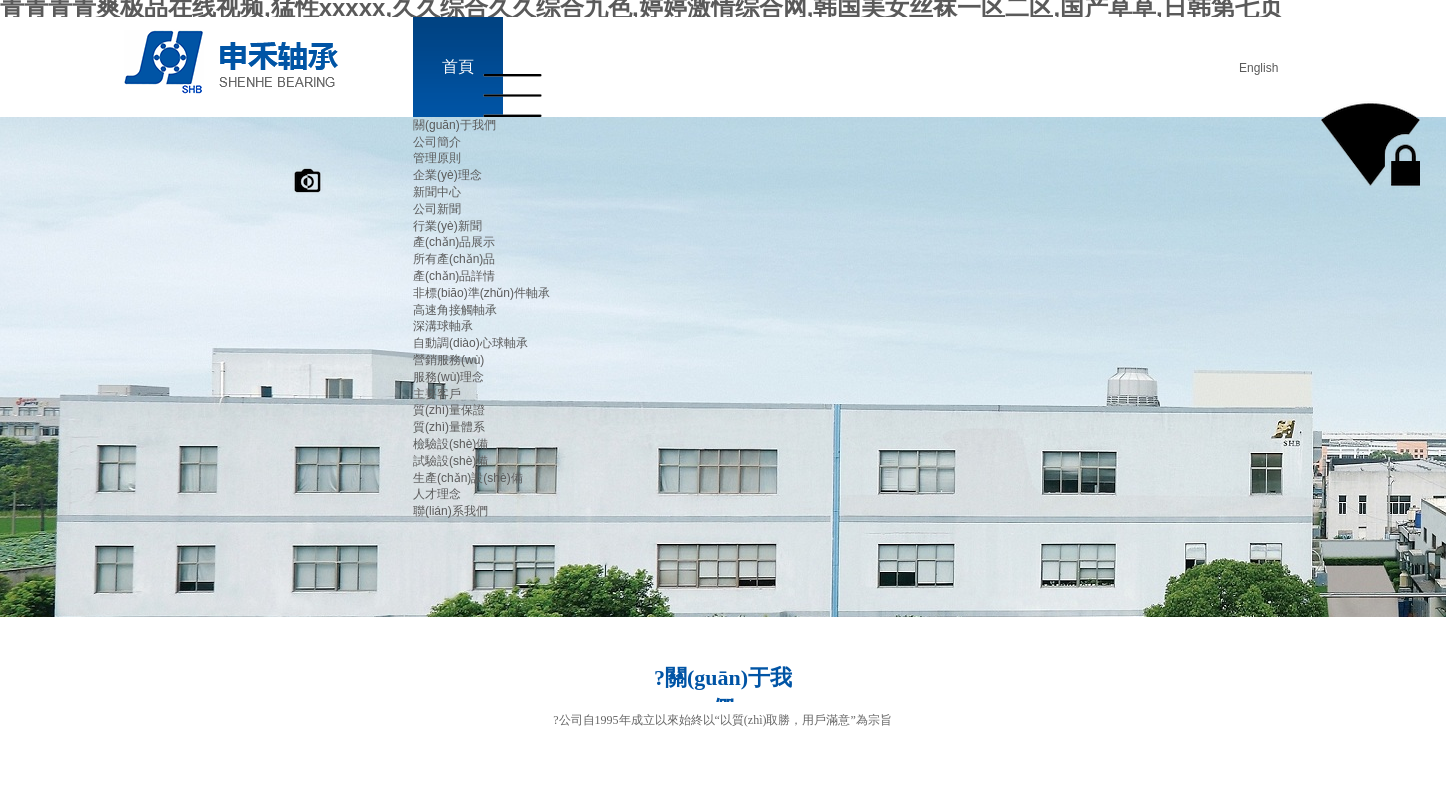 This screenshot has width=1446, height=787. Describe the element at coordinates (1370, 144) in the screenshot. I see `connect to a password-protected wifi network` at that location.